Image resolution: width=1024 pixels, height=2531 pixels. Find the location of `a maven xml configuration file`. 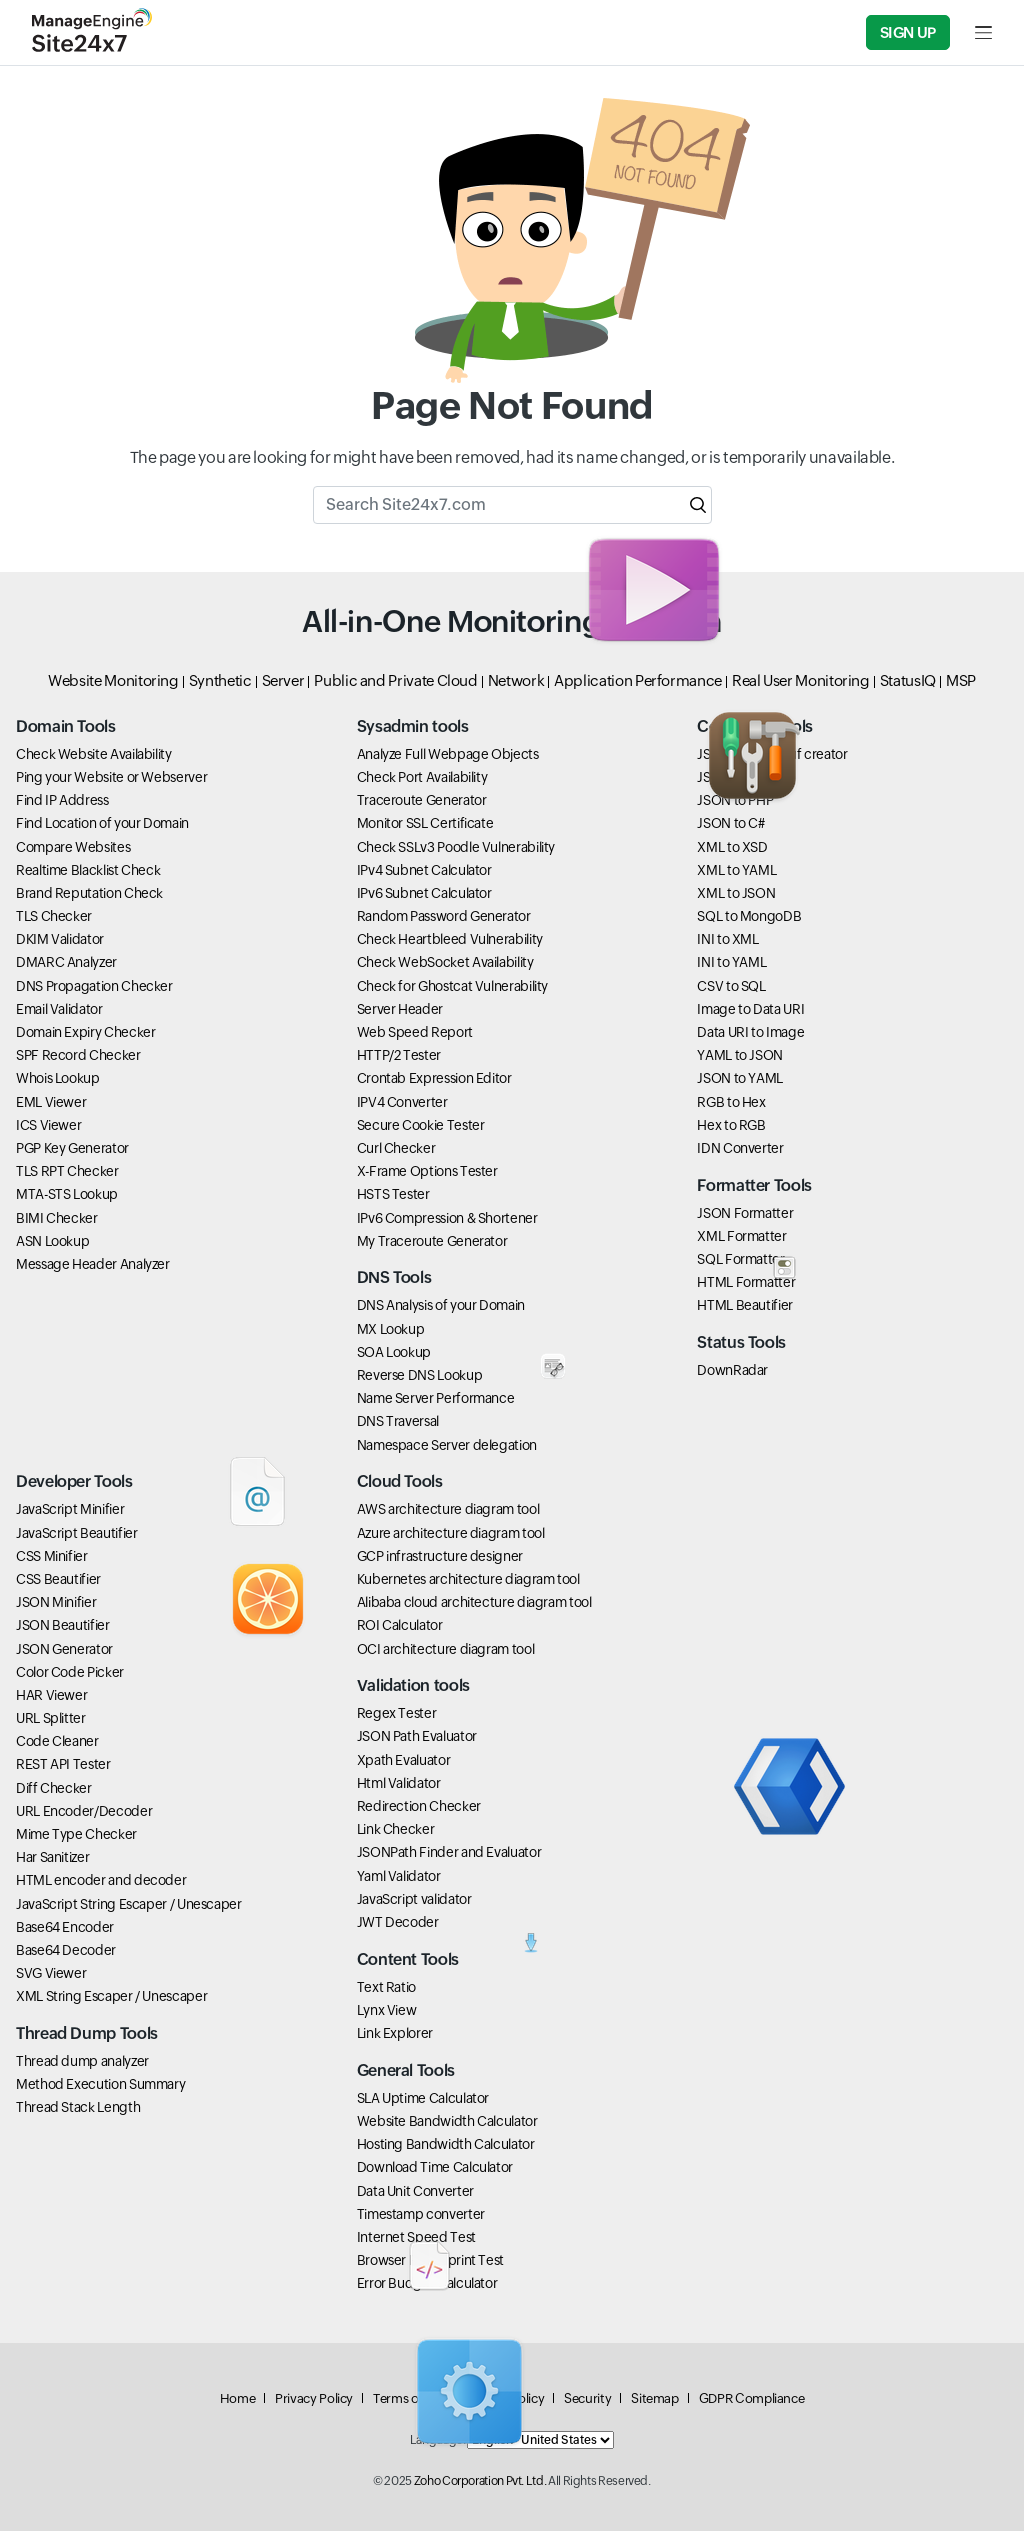

a maven xml configuration file is located at coordinates (429, 2265).